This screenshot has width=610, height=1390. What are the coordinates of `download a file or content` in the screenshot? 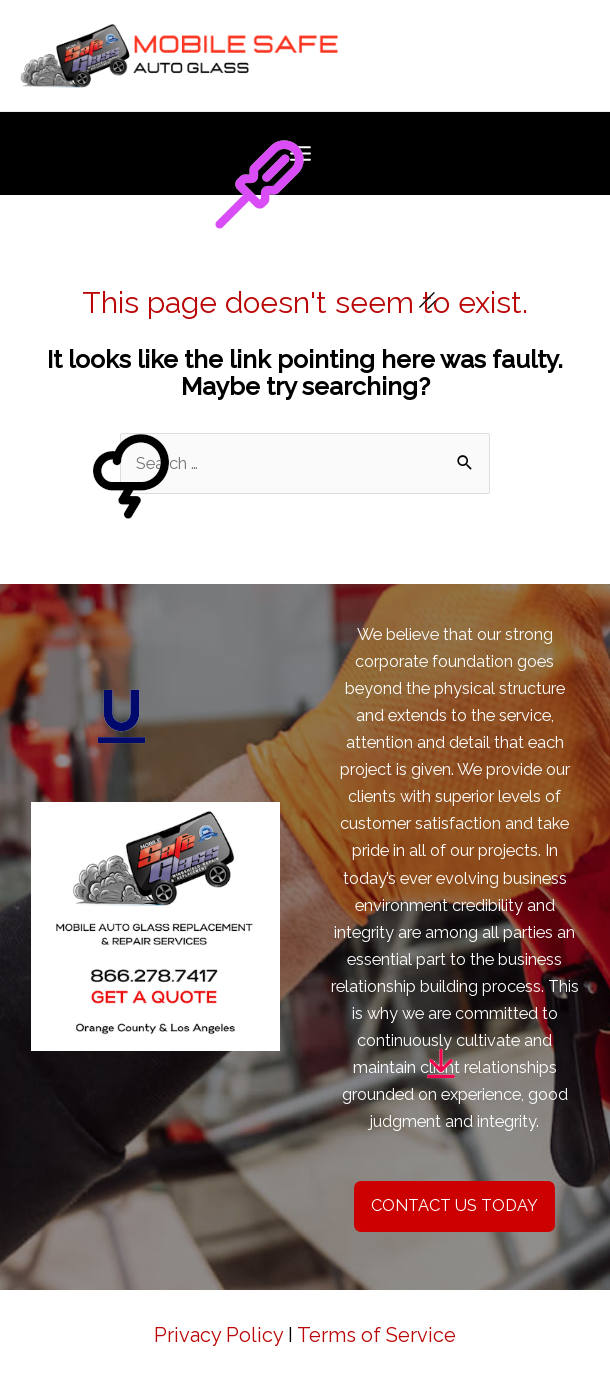 It's located at (441, 1064).